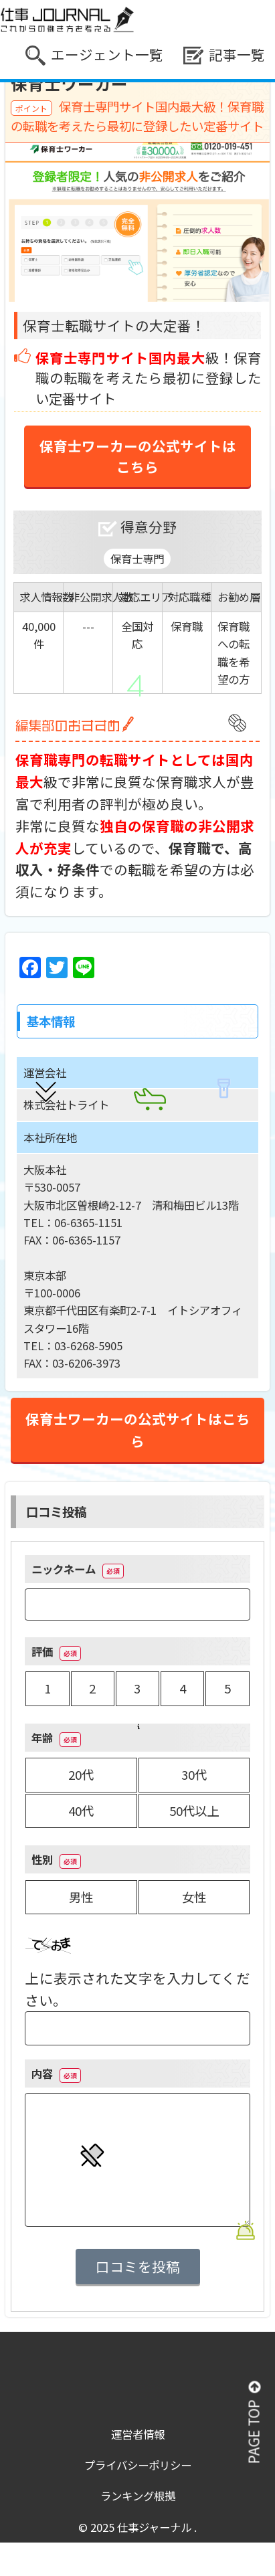  Describe the element at coordinates (139, 1726) in the screenshot. I see `view more information about this item` at that location.